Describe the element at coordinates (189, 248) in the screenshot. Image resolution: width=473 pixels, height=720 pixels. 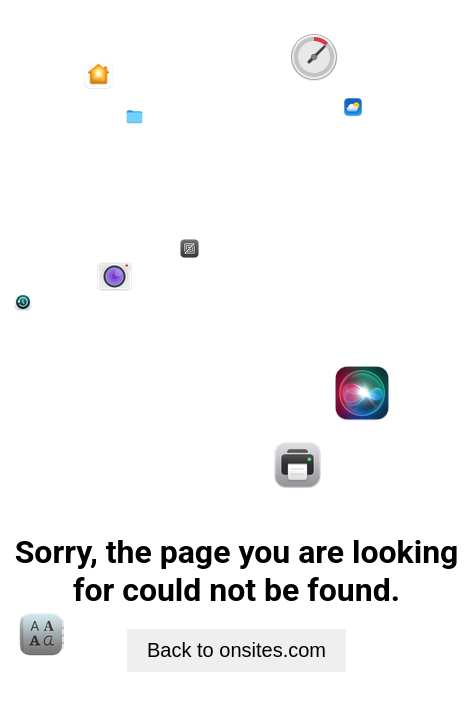
I see `open zed code editor` at that location.